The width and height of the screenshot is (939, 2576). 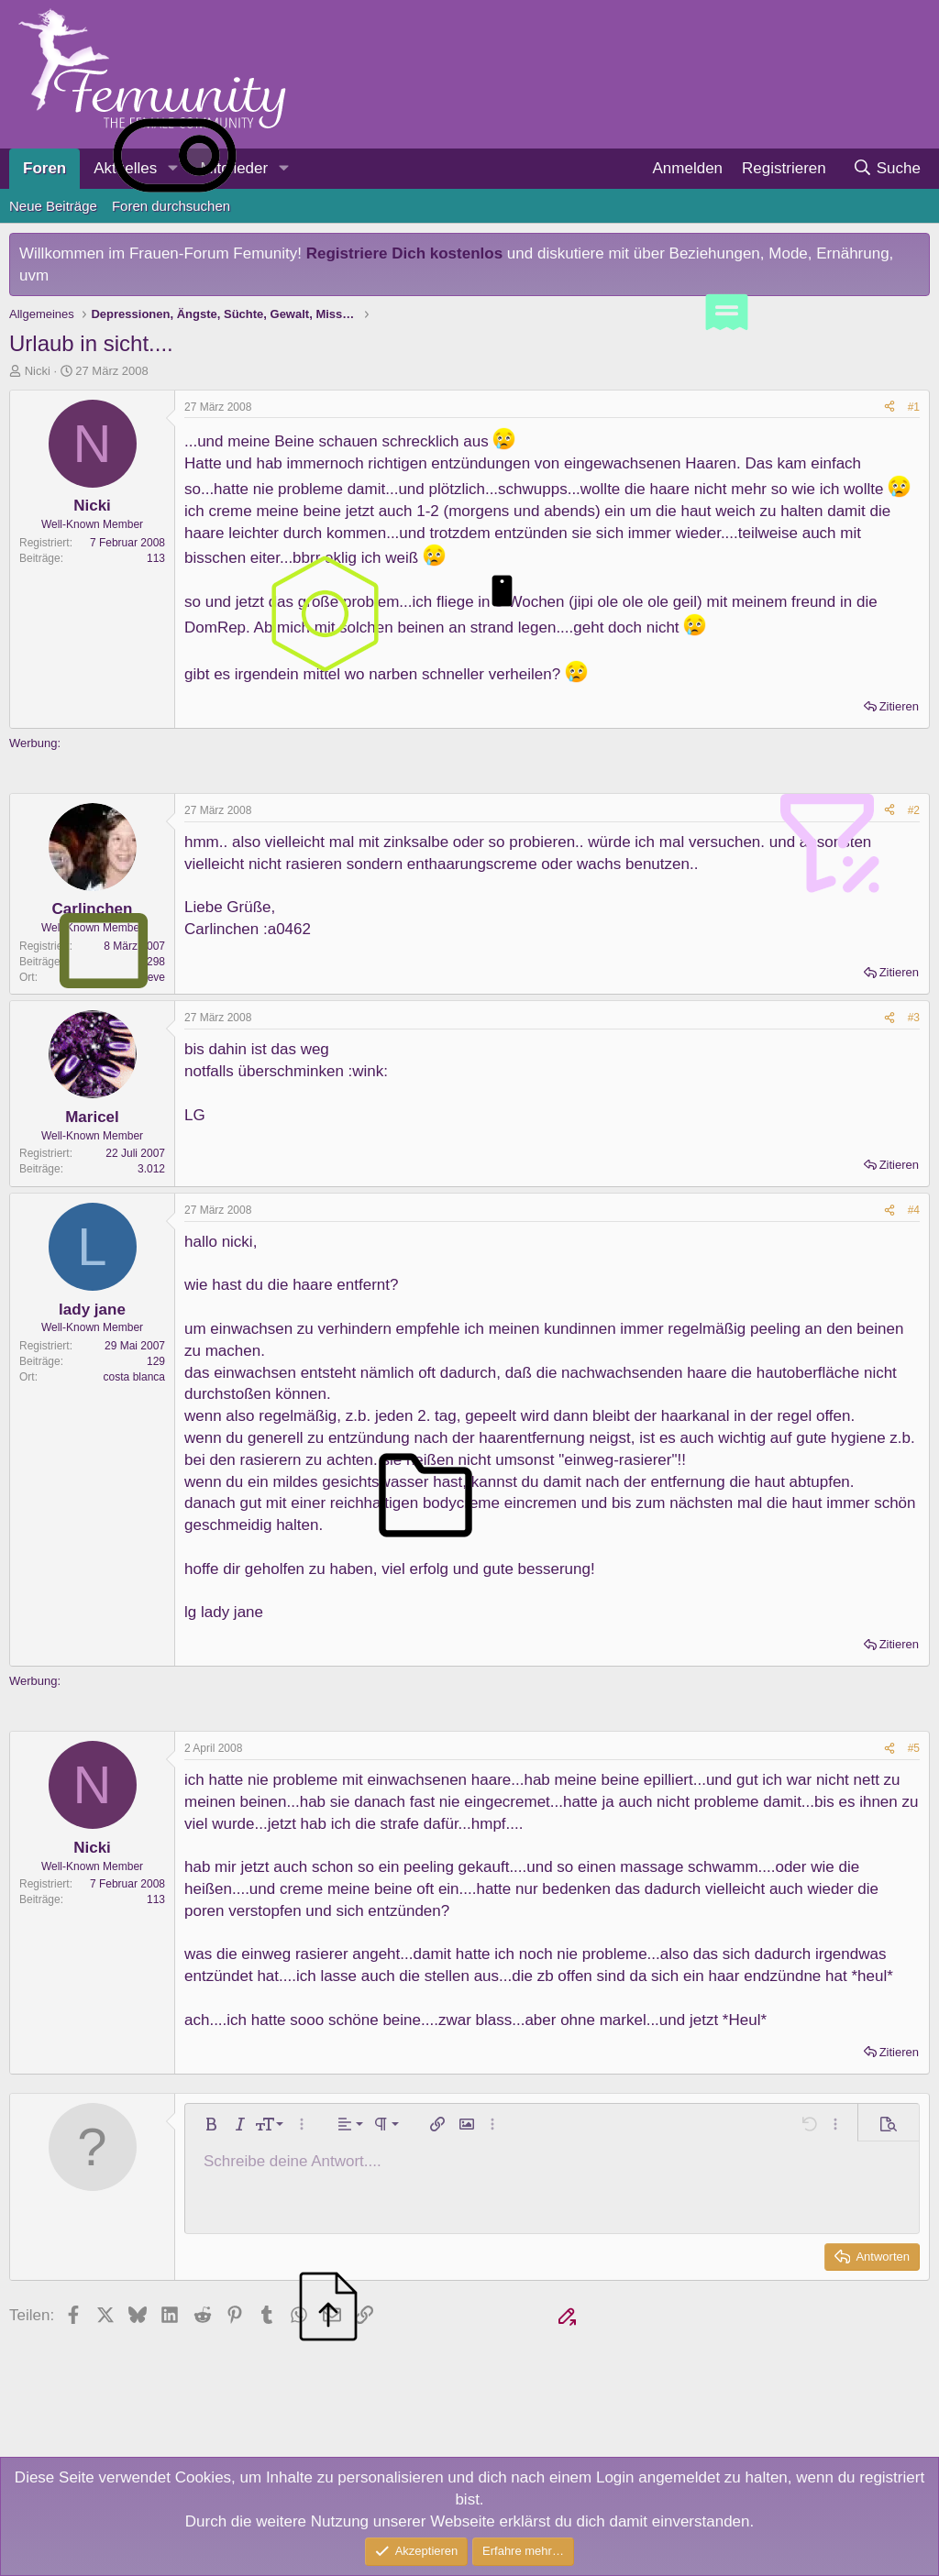 What do you see at coordinates (174, 155) in the screenshot?
I see `toggle switch in the "on" or enabled position` at bounding box center [174, 155].